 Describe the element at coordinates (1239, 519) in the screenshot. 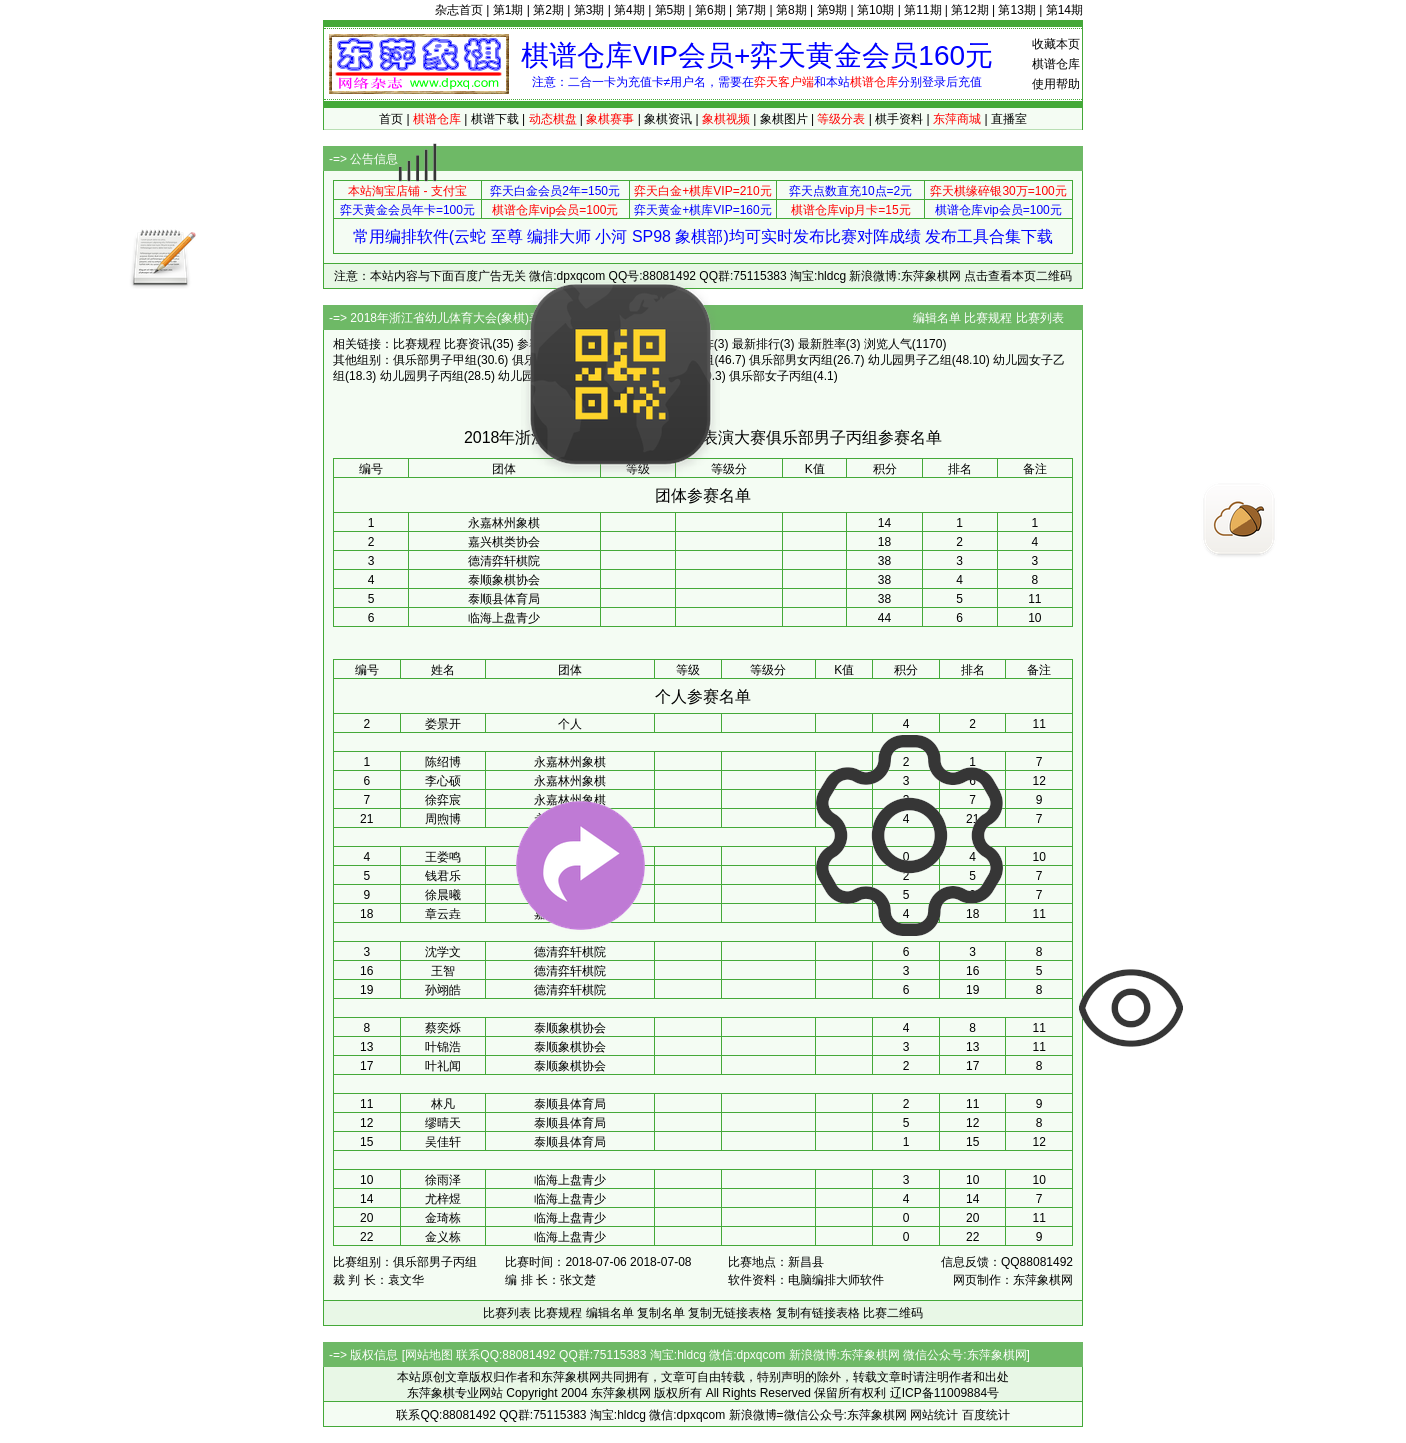

I see `open nut cloud storage app` at that location.